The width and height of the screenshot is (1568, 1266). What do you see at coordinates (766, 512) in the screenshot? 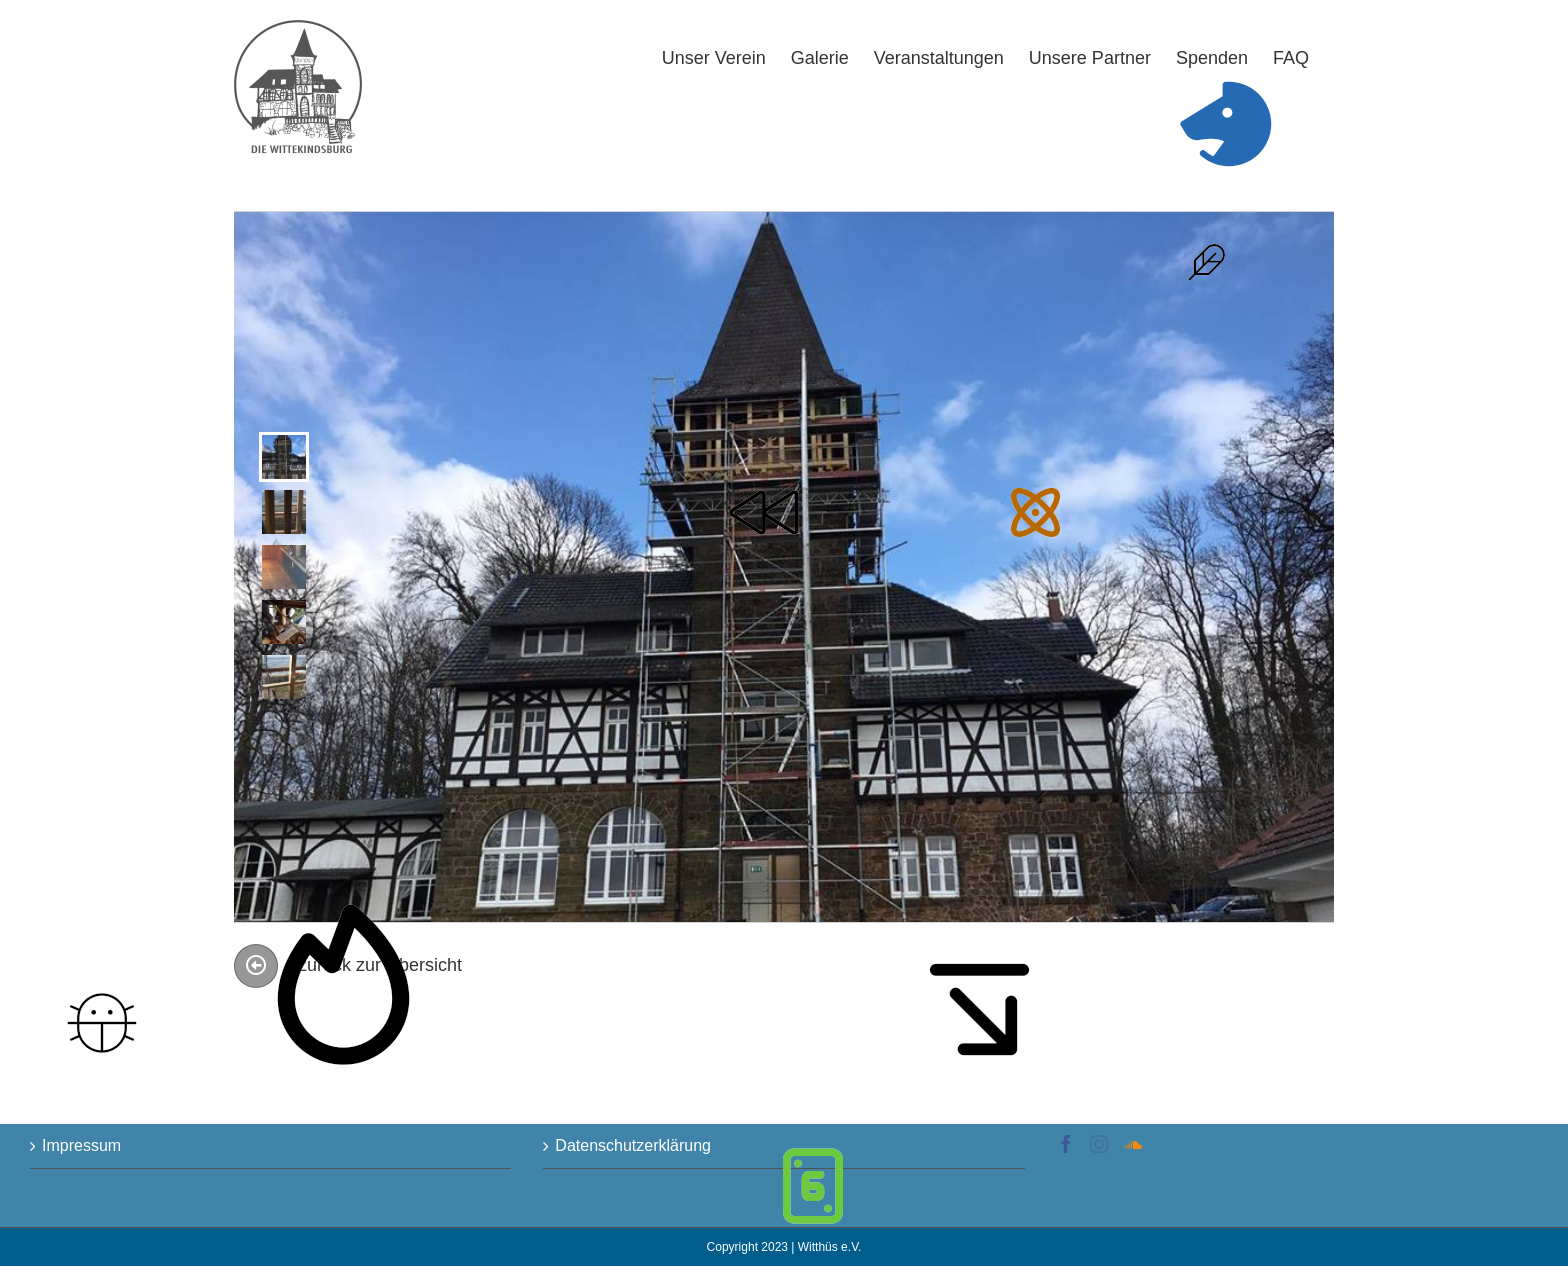
I see `rewind or skip backward in media playback` at bounding box center [766, 512].